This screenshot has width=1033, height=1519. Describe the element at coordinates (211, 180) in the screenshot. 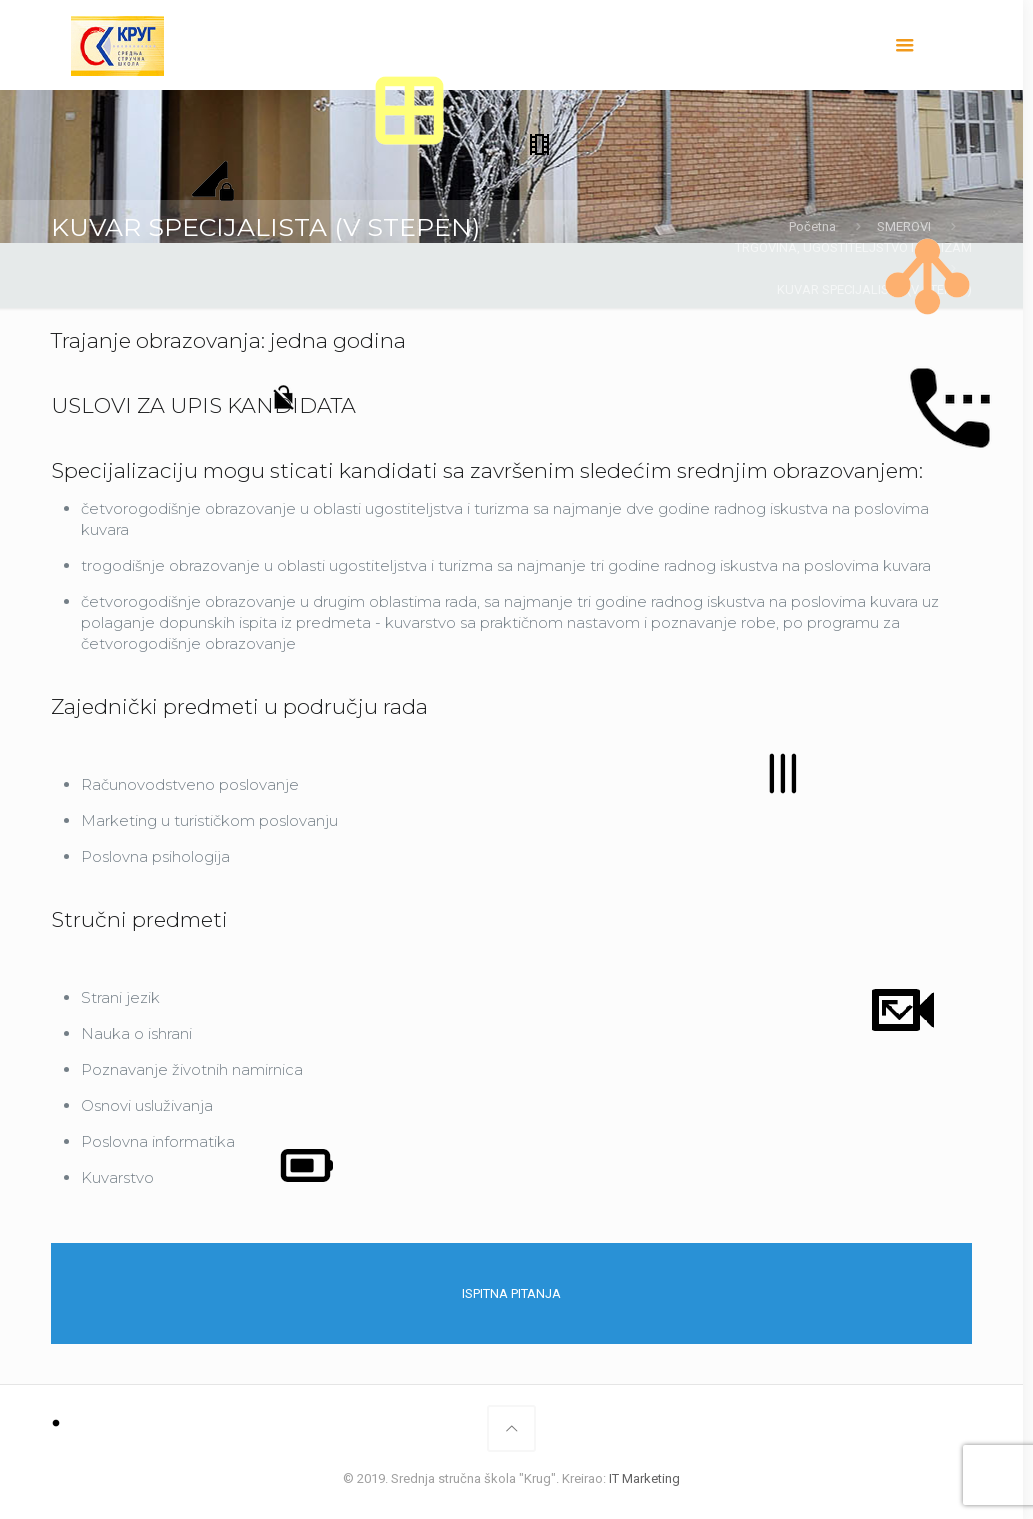

I see `indicates a secured or password-protected network connection` at that location.